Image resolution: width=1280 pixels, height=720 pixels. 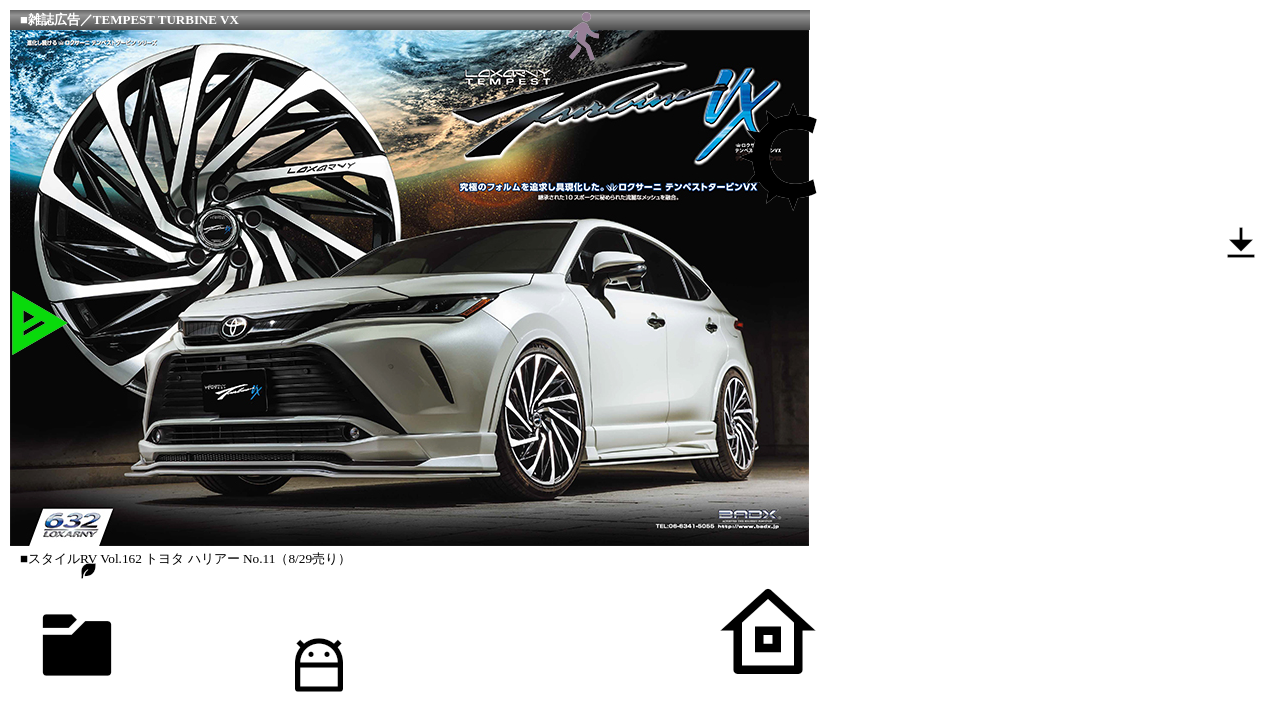 I want to click on android operating system logo, so click(x=319, y=665).